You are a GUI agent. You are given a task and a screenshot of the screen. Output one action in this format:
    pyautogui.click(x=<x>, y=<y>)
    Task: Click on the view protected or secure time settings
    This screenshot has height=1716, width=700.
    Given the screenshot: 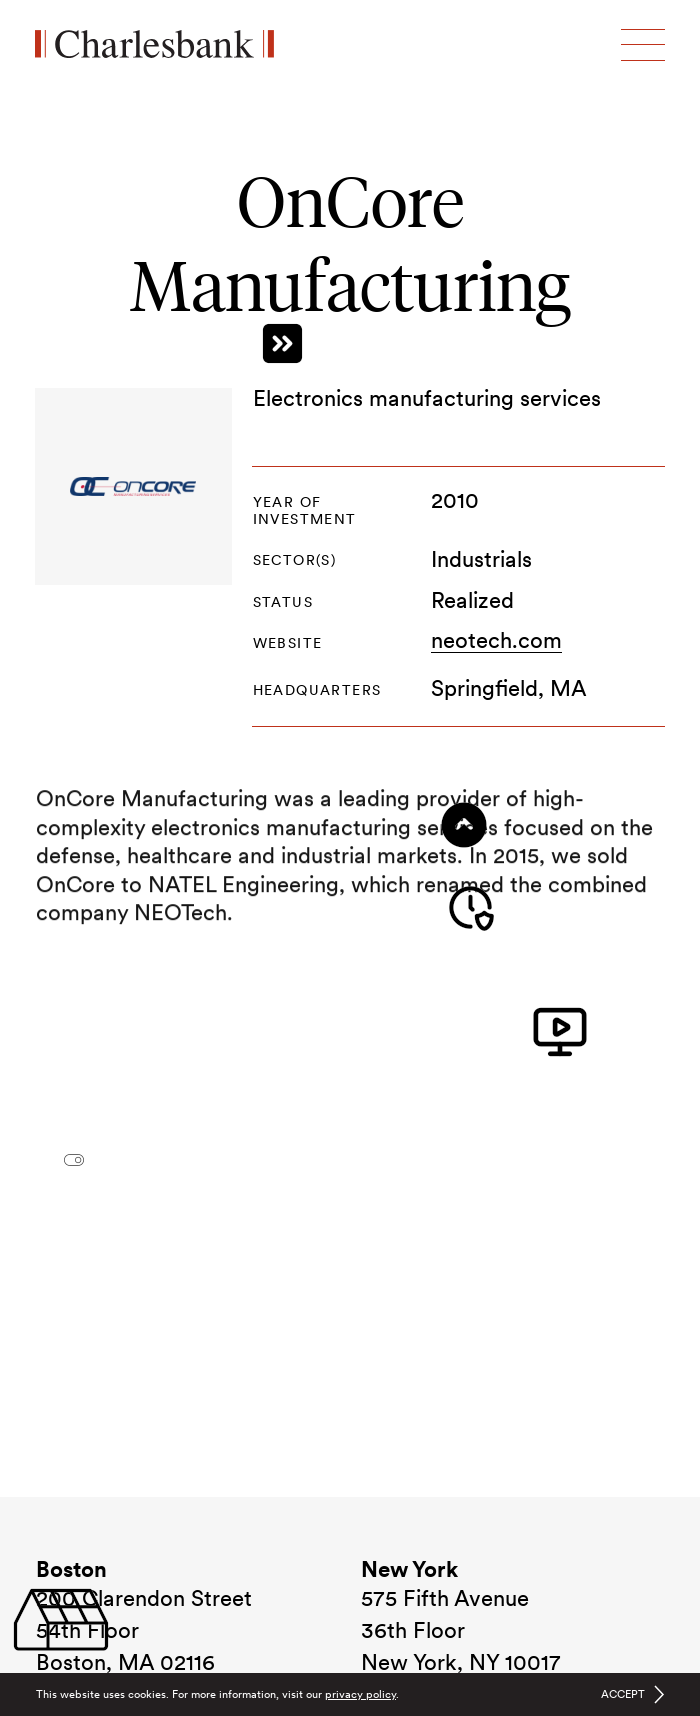 What is the action you would take?
    pyautogui.click(x=470, y=907)
    